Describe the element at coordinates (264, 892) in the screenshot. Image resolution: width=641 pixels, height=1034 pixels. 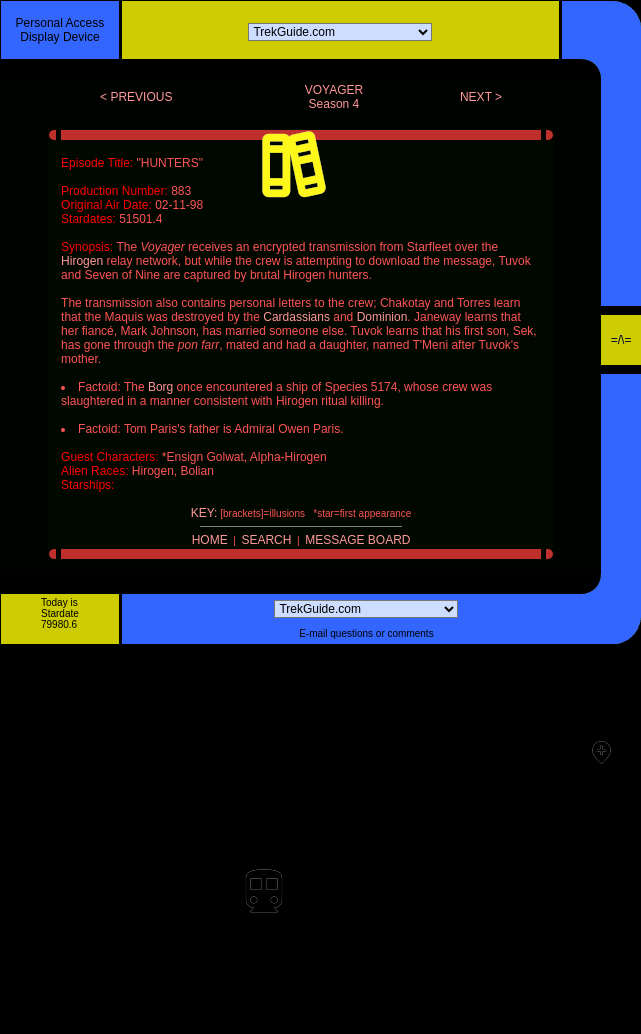
I see `get subway or metro directions` at that location.